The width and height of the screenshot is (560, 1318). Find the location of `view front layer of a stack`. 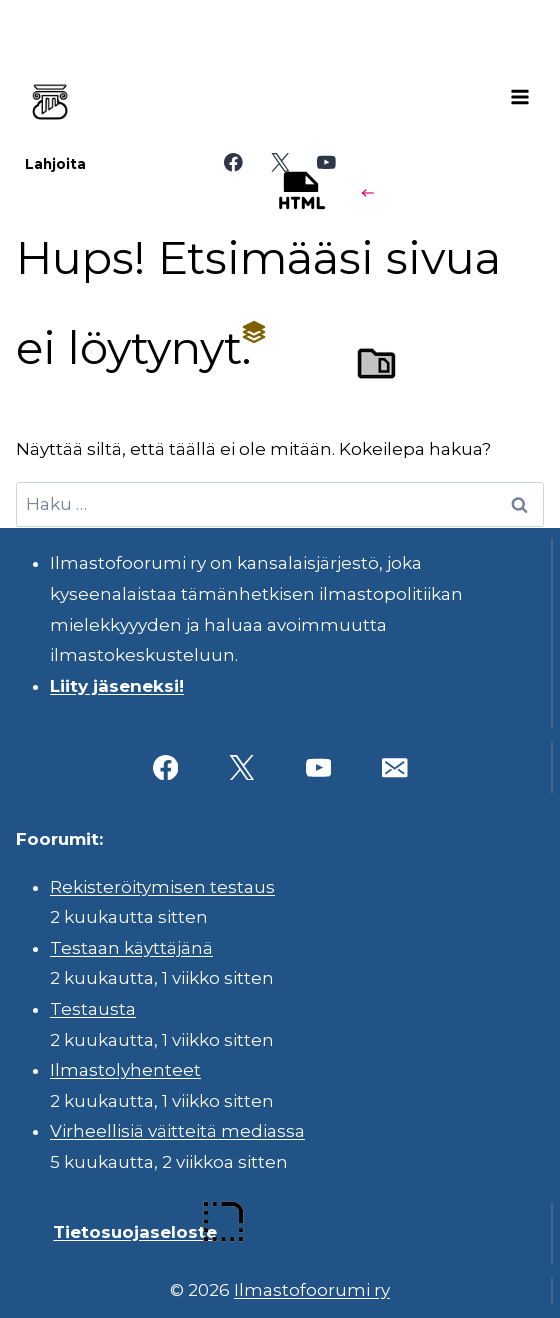

view front layer of a stack is located at coordinates (254, 332).